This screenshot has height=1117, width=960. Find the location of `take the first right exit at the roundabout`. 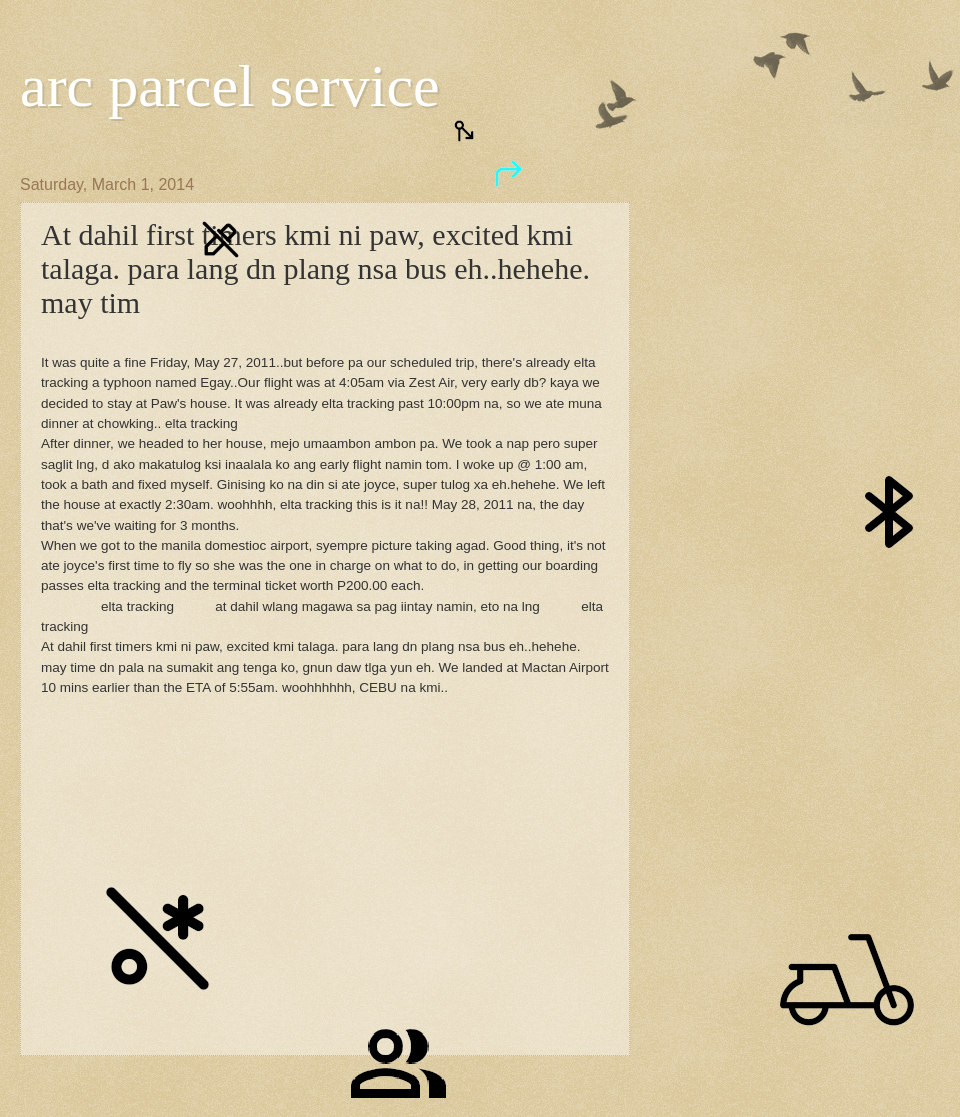

take the first right exit at the roundabout is located at coordinates (464, 131).